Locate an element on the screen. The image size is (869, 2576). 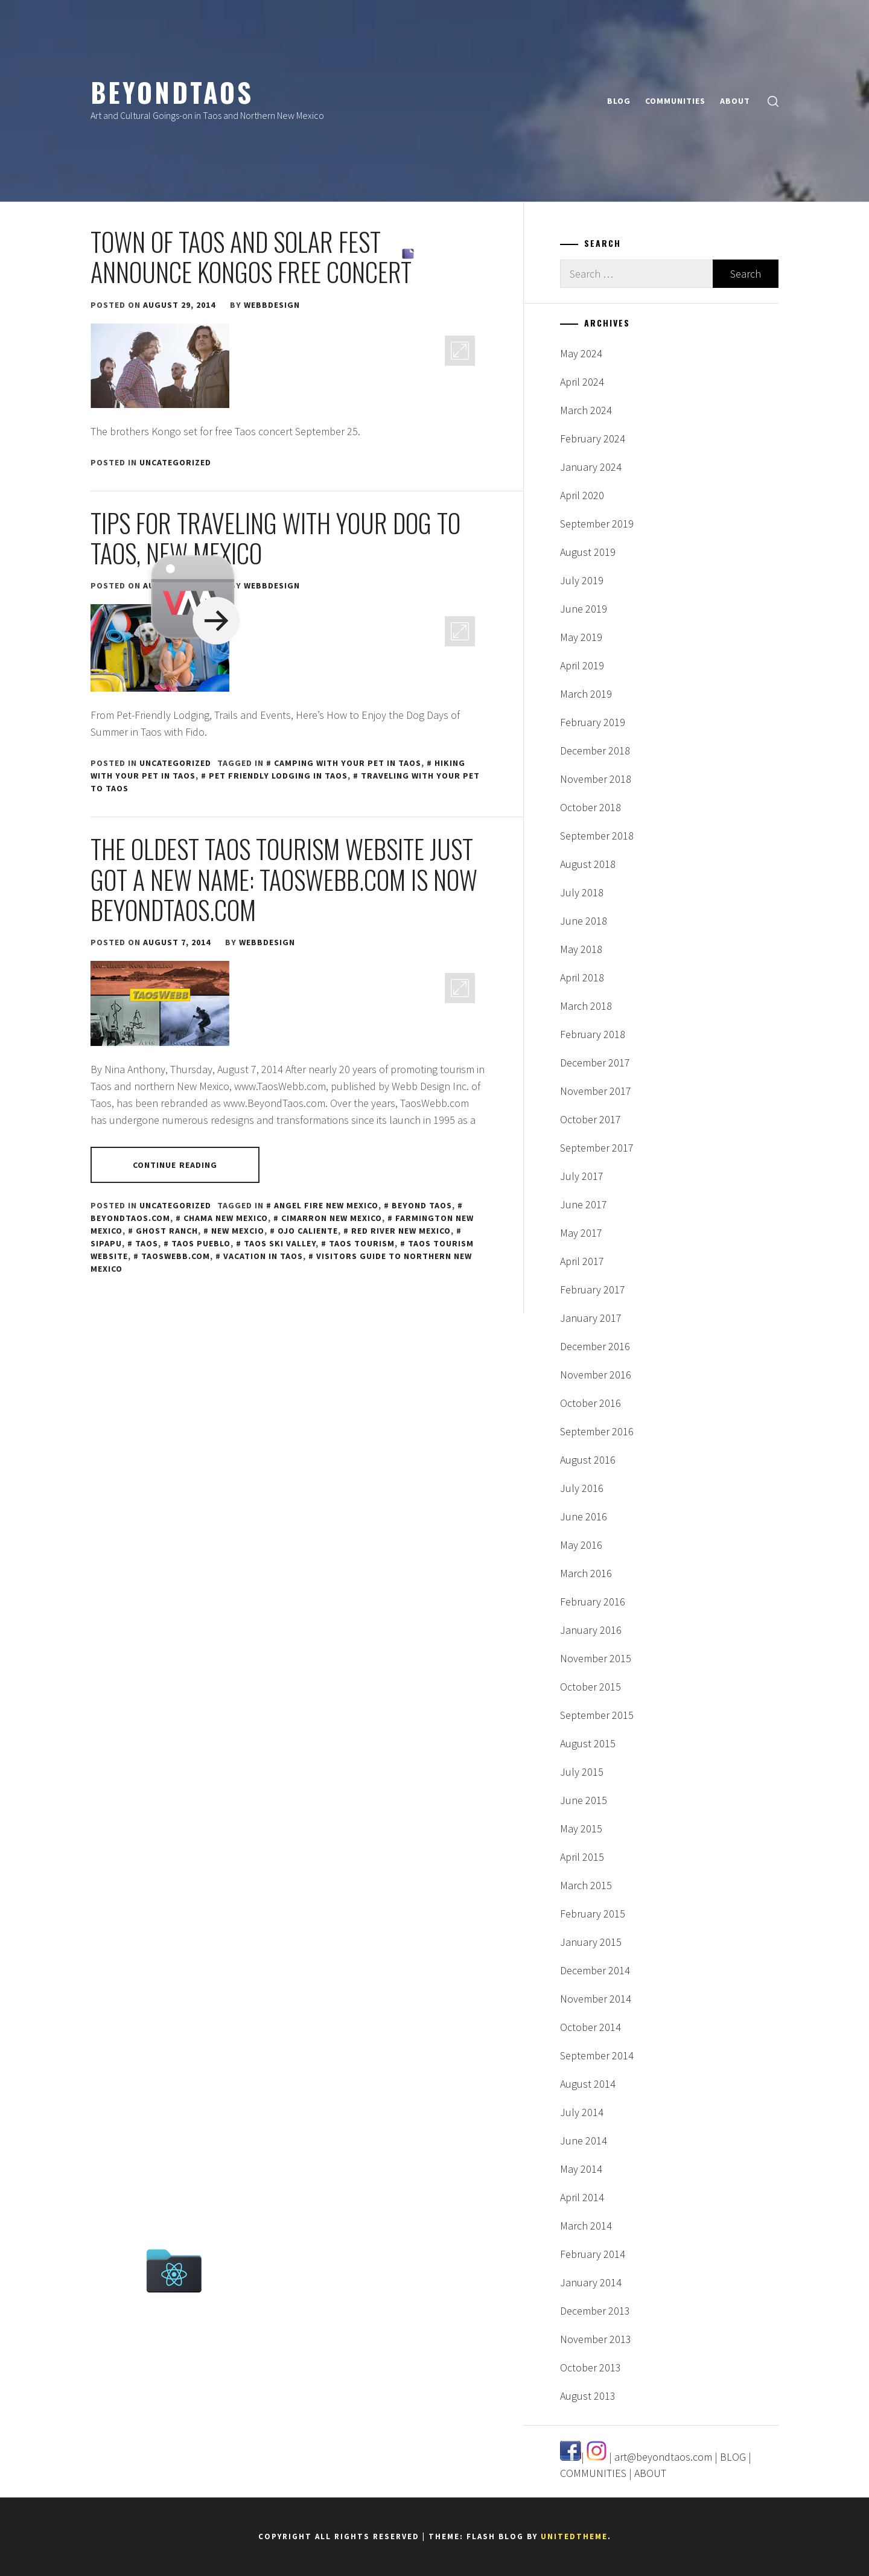
open react project folder is located at coordinates (174, 2272).